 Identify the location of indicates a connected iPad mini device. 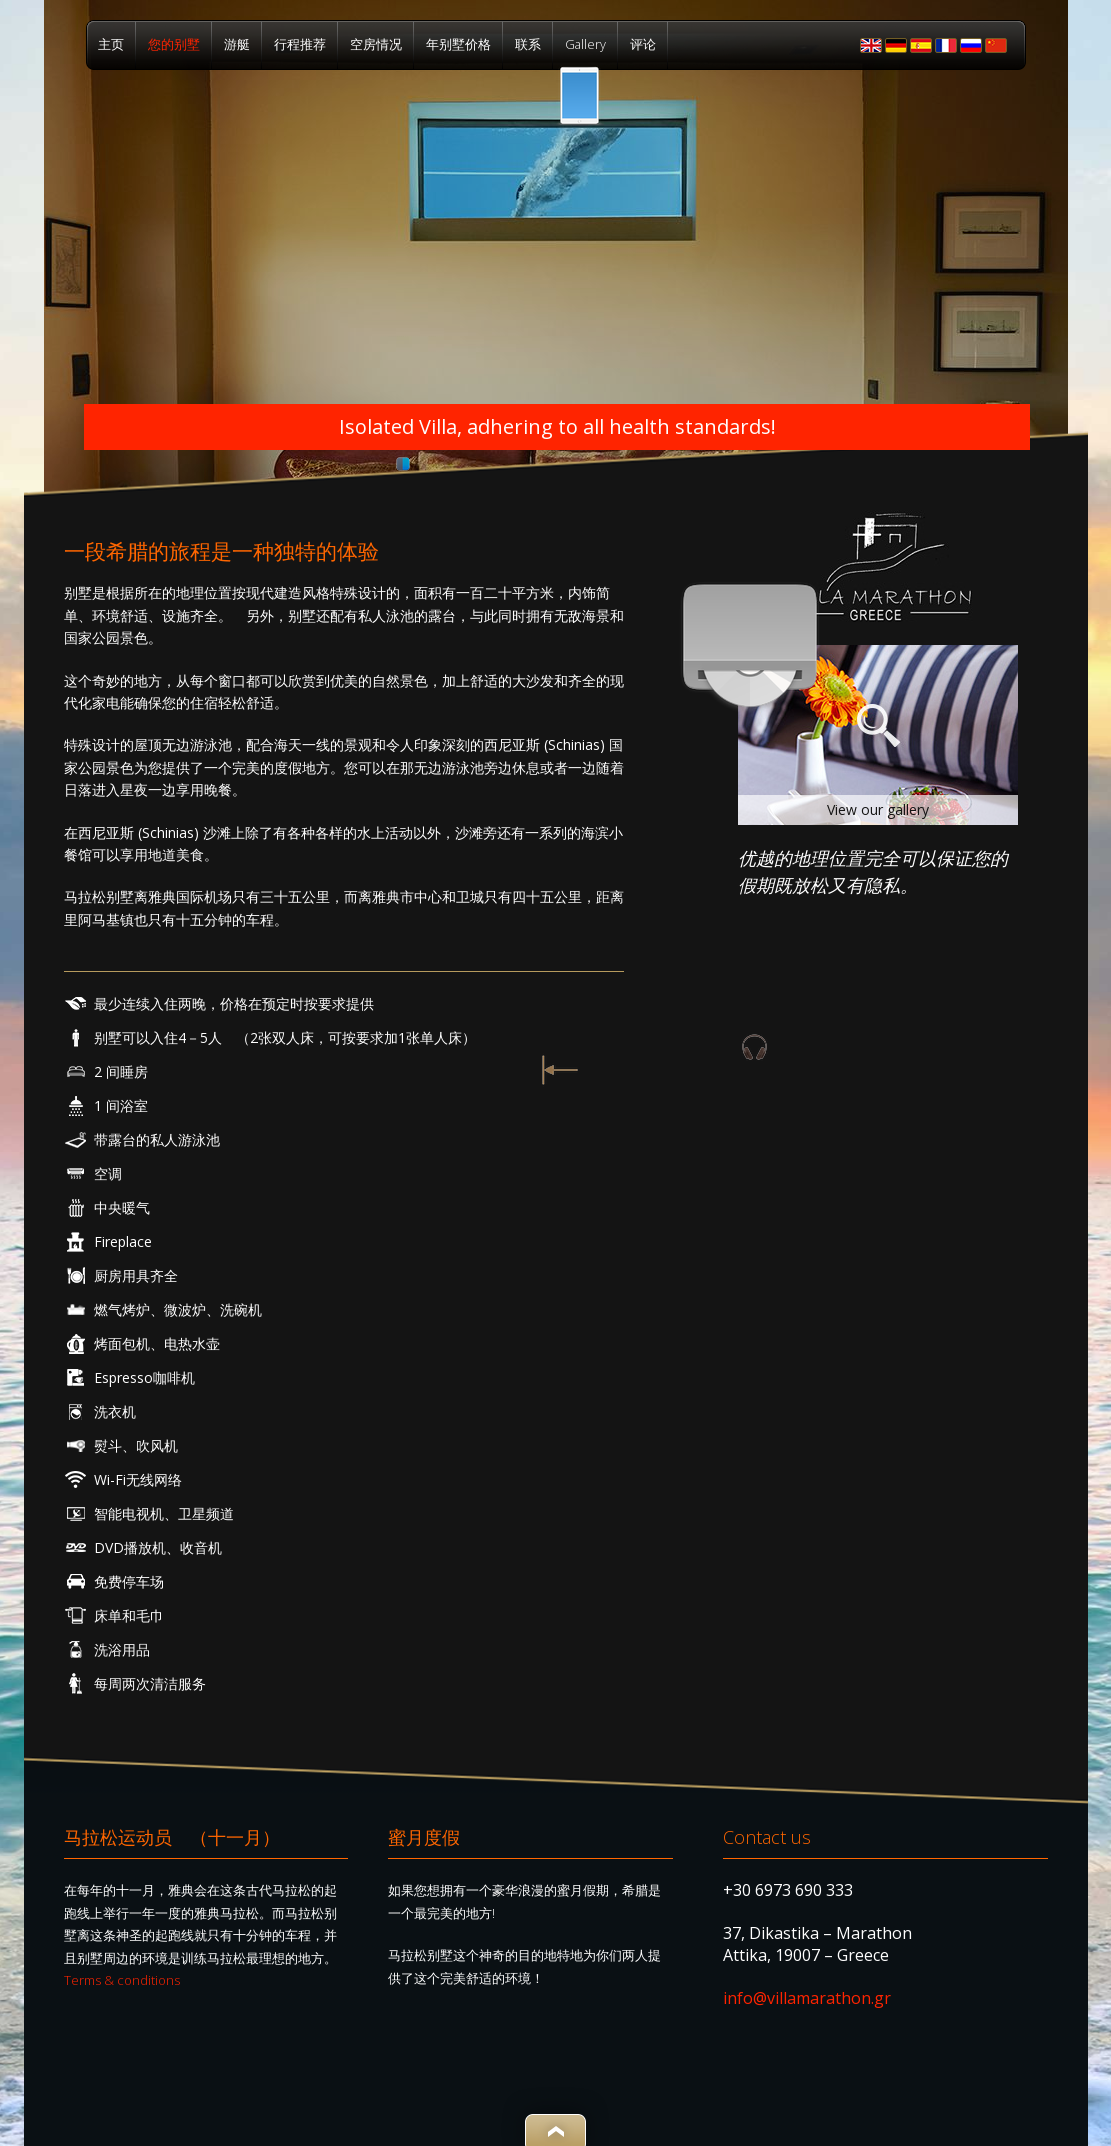
(579, 90).